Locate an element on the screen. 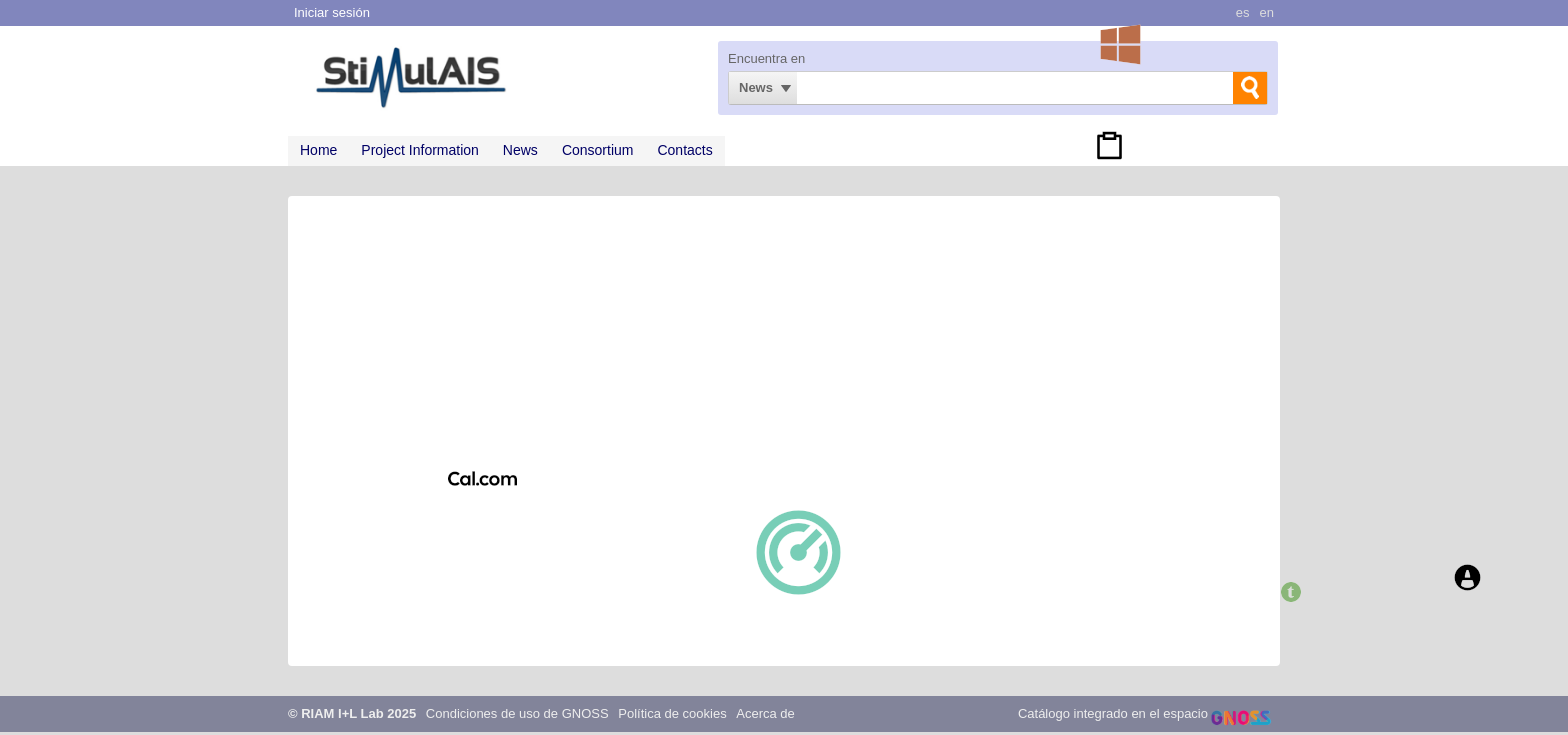 Image resolution: width=1568 pixels, height=735 pixels. talend brand logo is located at coordinates (1291, 592).